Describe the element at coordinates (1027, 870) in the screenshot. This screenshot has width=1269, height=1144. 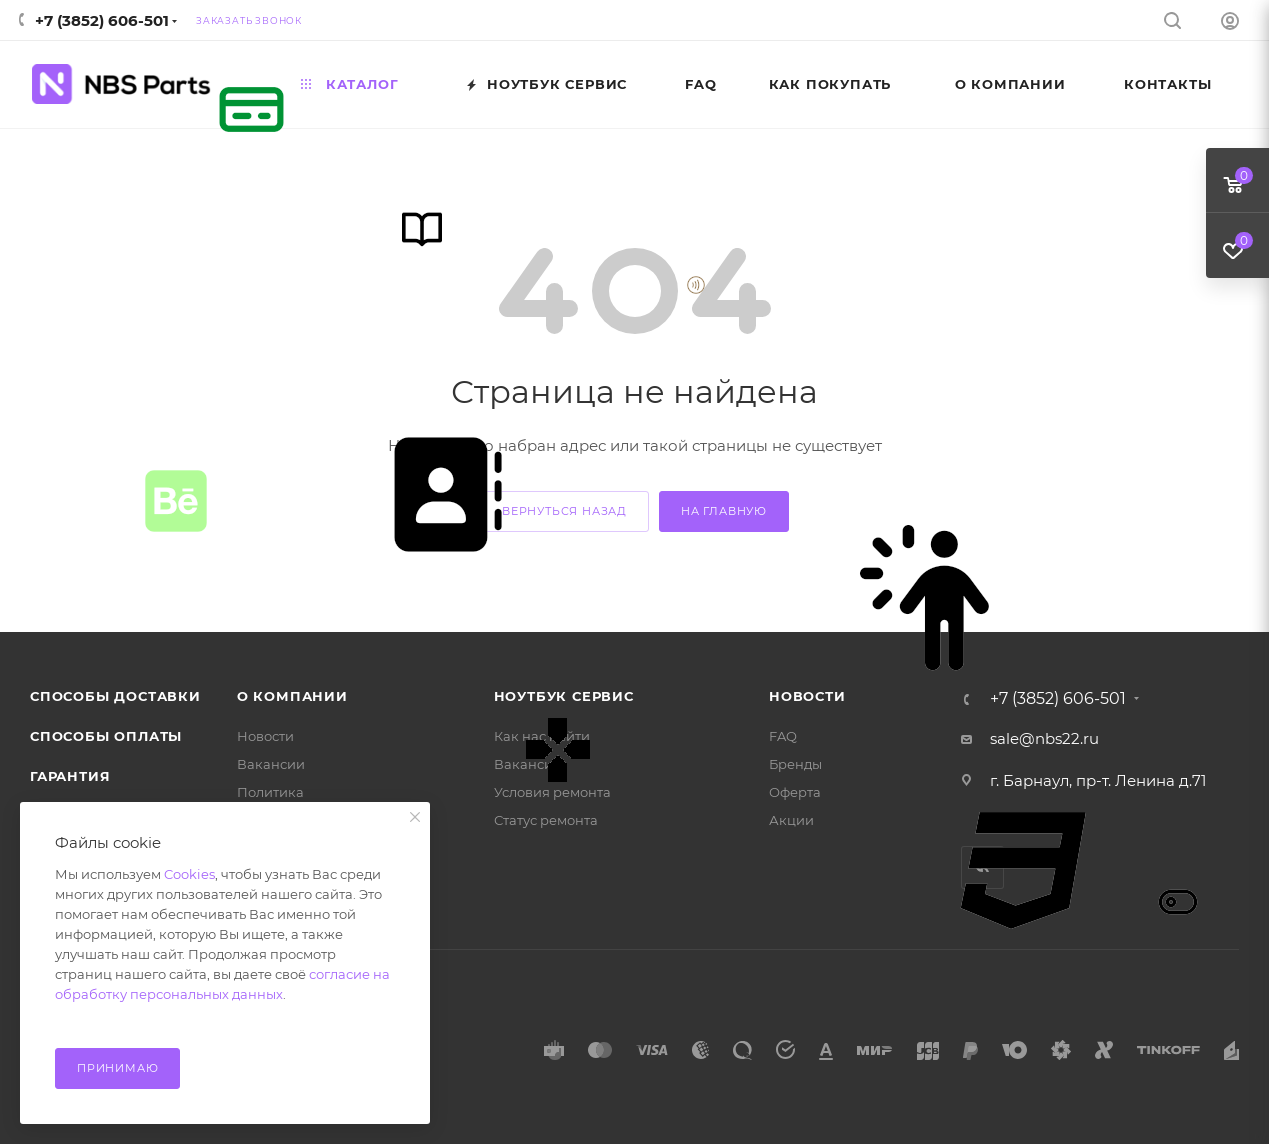
I see `css3 logo` at that location.